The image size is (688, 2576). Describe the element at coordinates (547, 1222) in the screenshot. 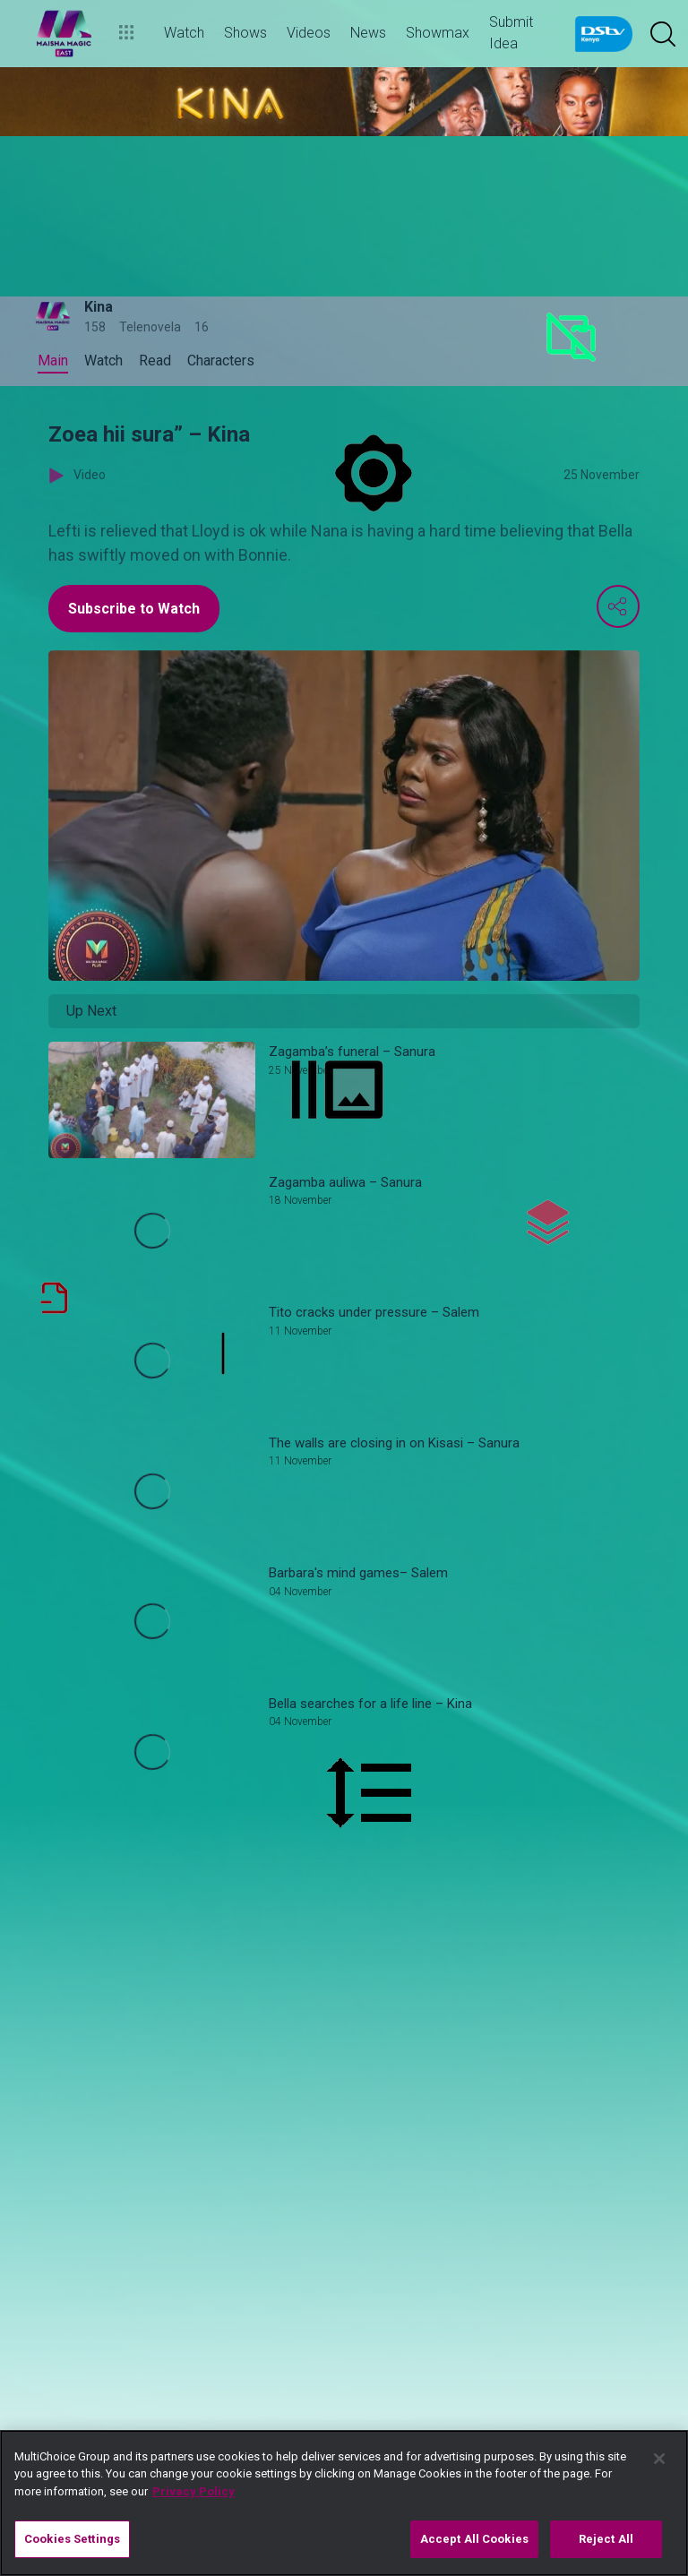

I see `view layers or stacked content` at that location.